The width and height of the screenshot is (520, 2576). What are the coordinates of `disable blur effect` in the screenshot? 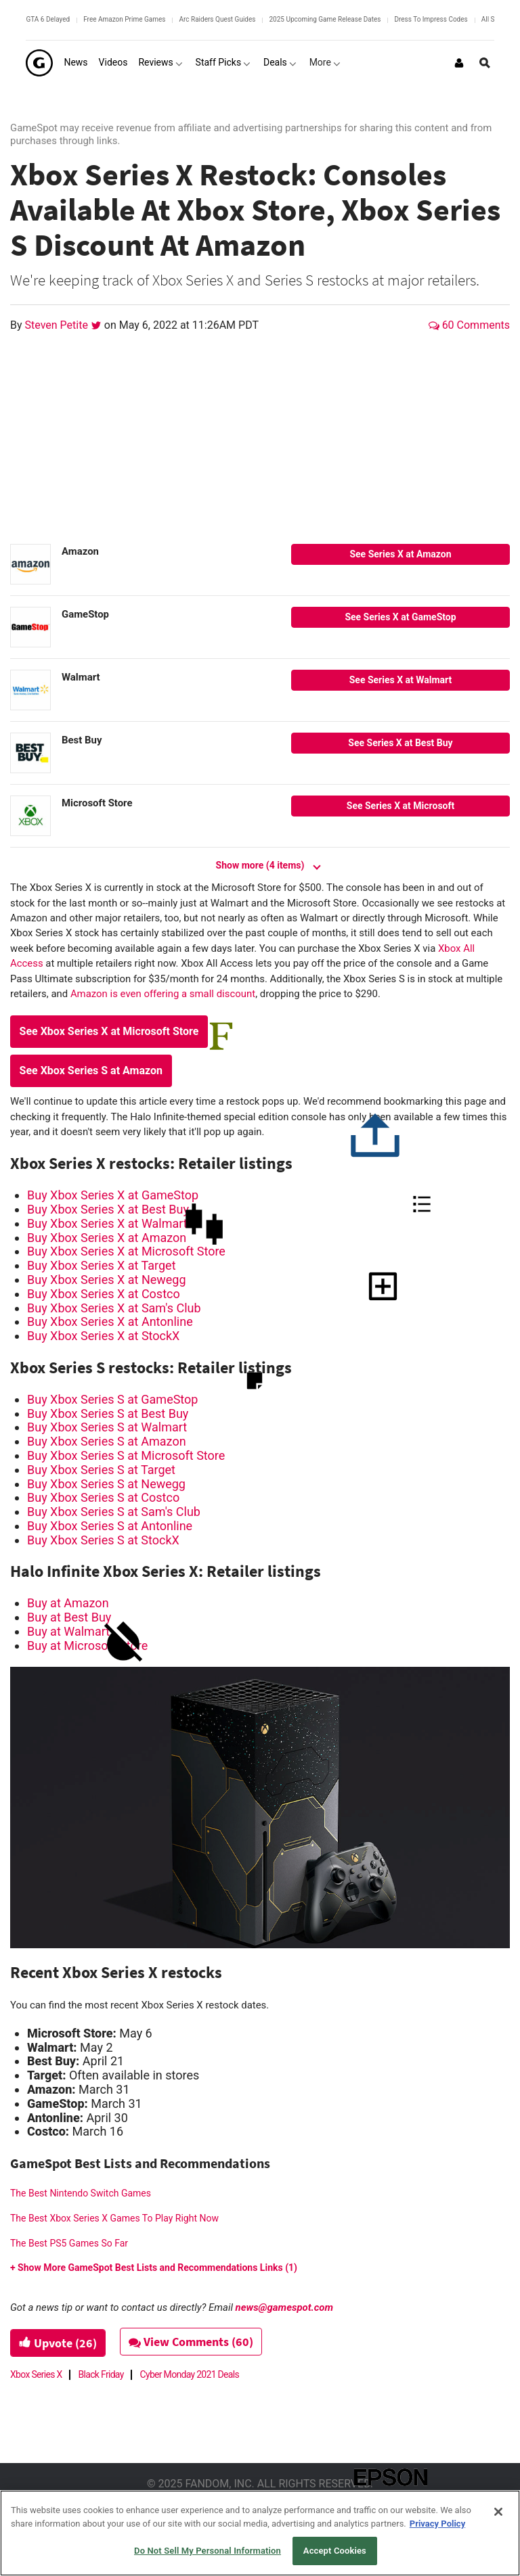 It's located at (123, 1642).